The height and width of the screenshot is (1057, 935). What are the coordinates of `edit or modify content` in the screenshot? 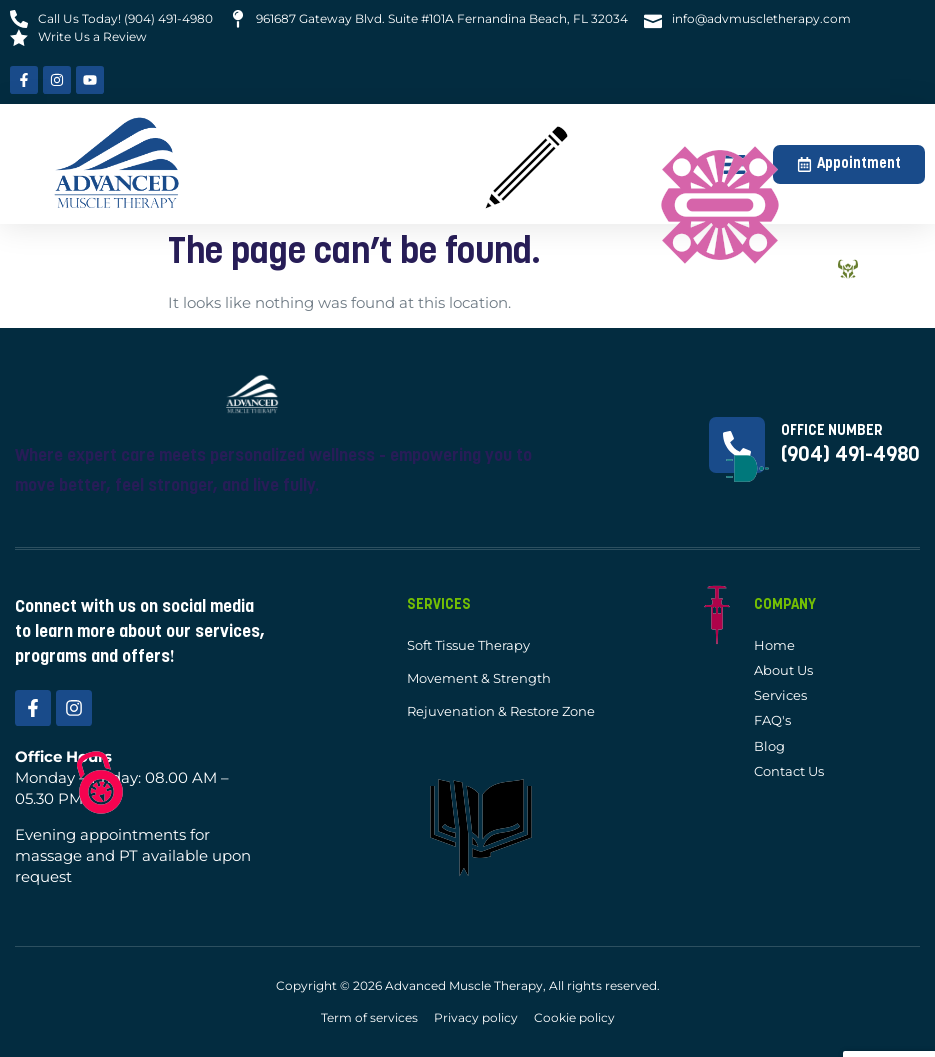 It's located at (526, 167).